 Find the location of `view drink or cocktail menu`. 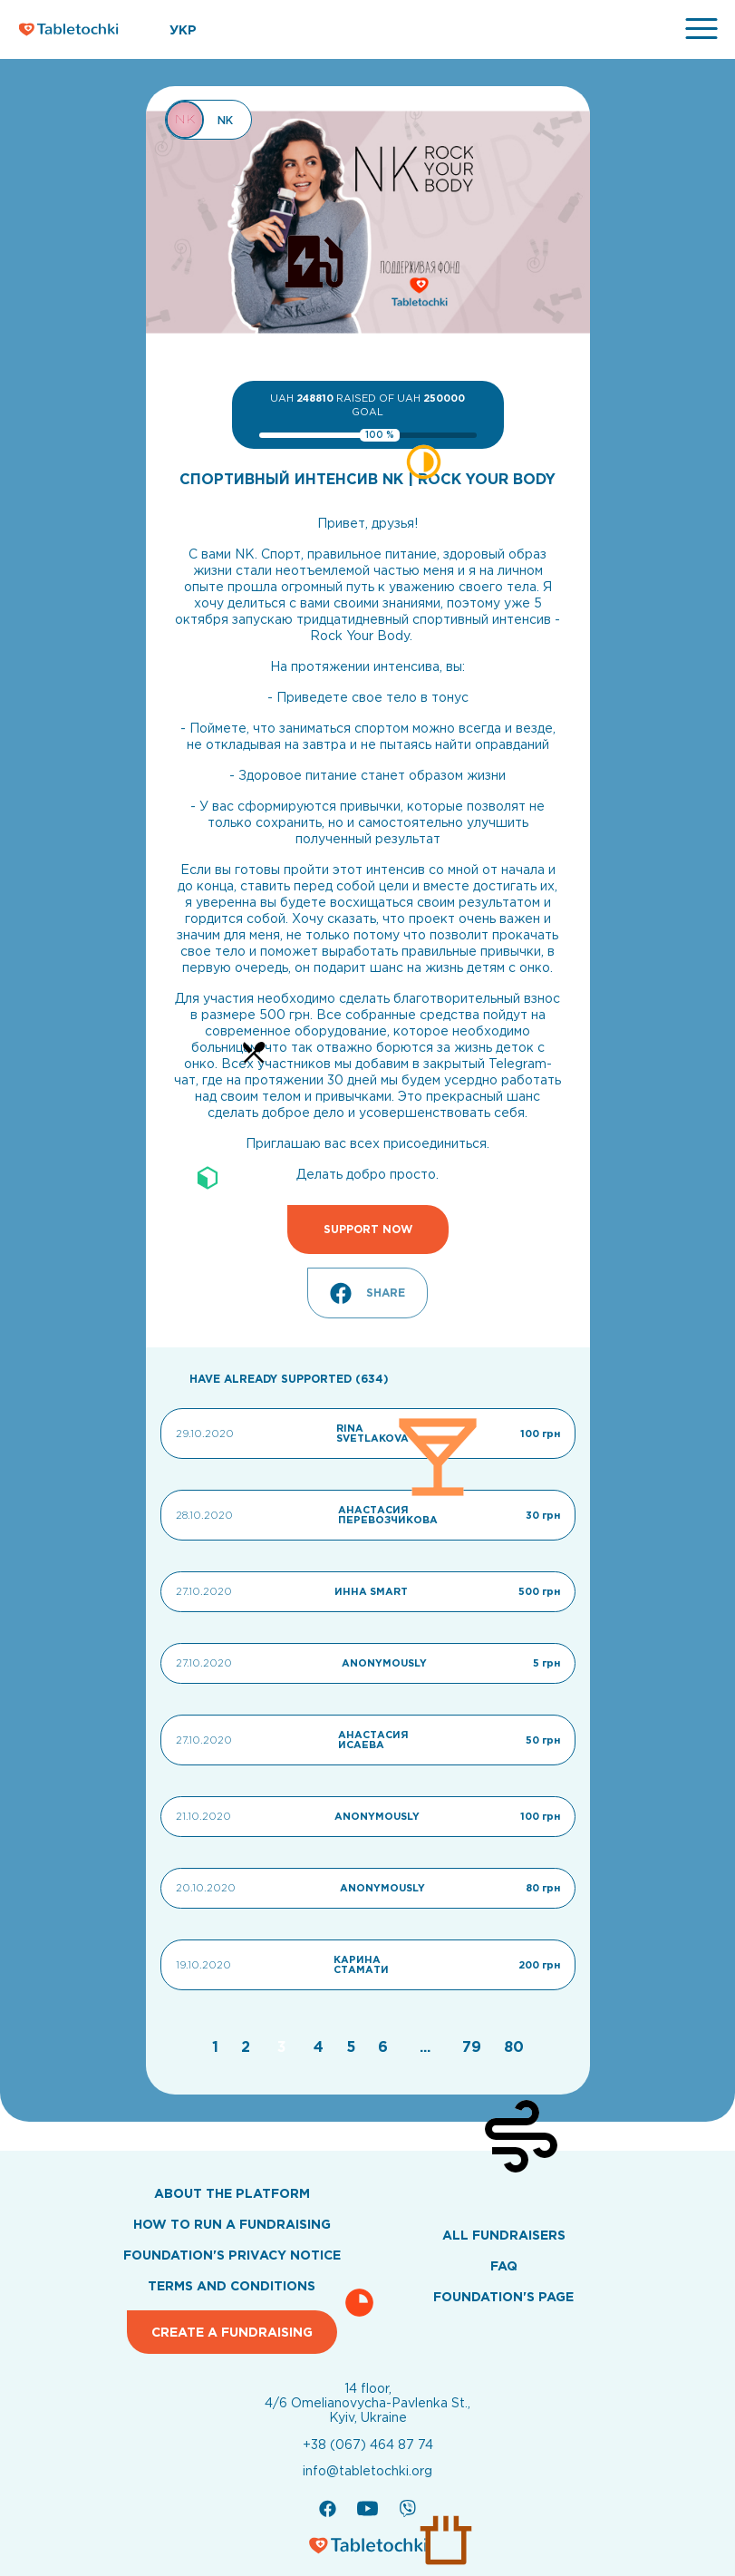

view drink or cocktail menu is located at coordinates (438, 1457).